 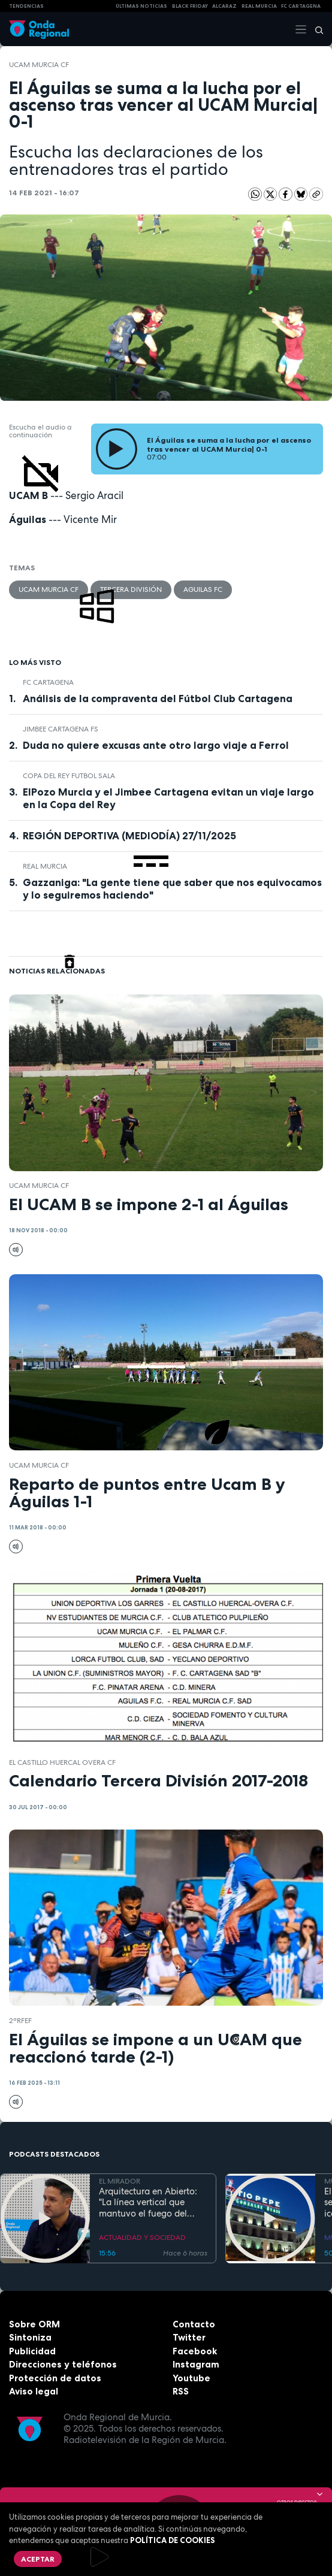 I want to click on open the Windows start menu, so click(x=98, y=606).